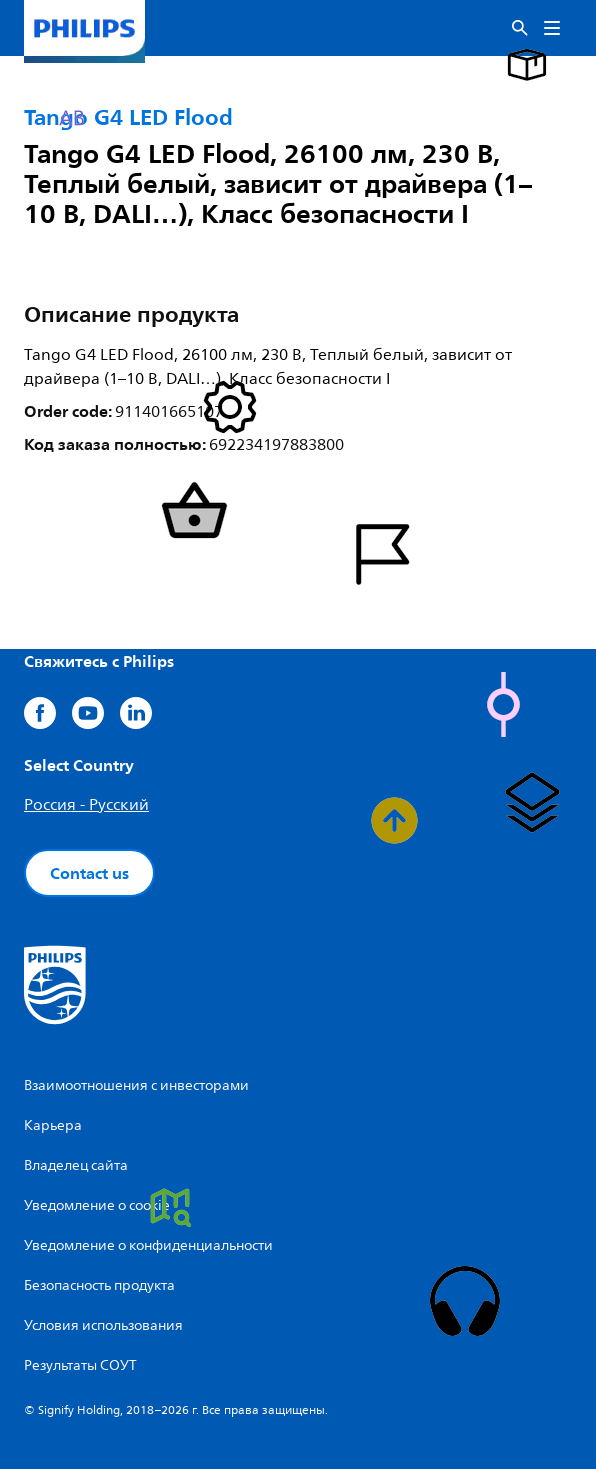  I want to click on open settings, so click(230, 407).